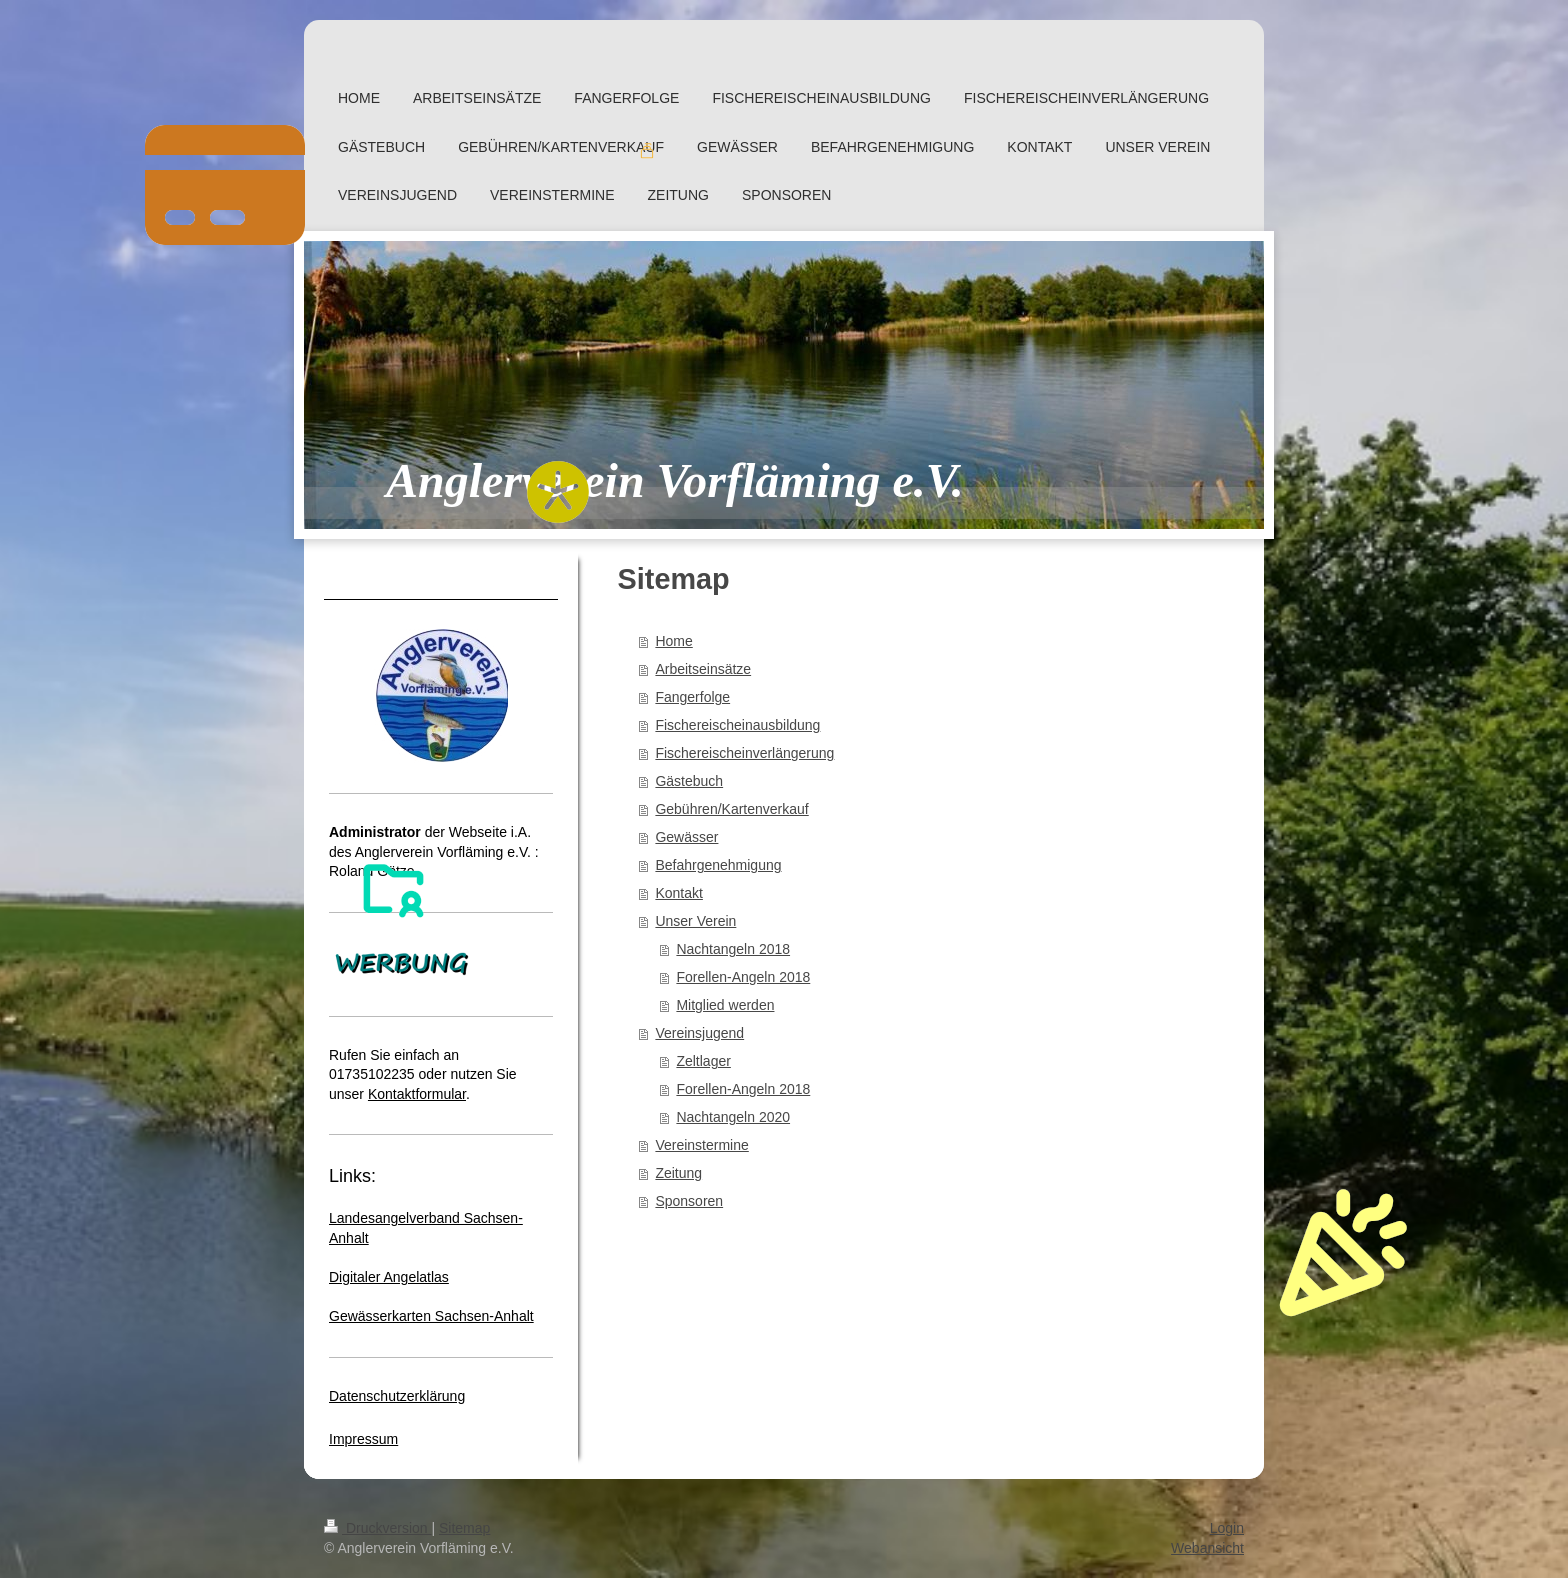  What do you see at coordinates (558, 492) in the screenshot?
I see `indicates a required field in a form` at bounding box center [558, 492].